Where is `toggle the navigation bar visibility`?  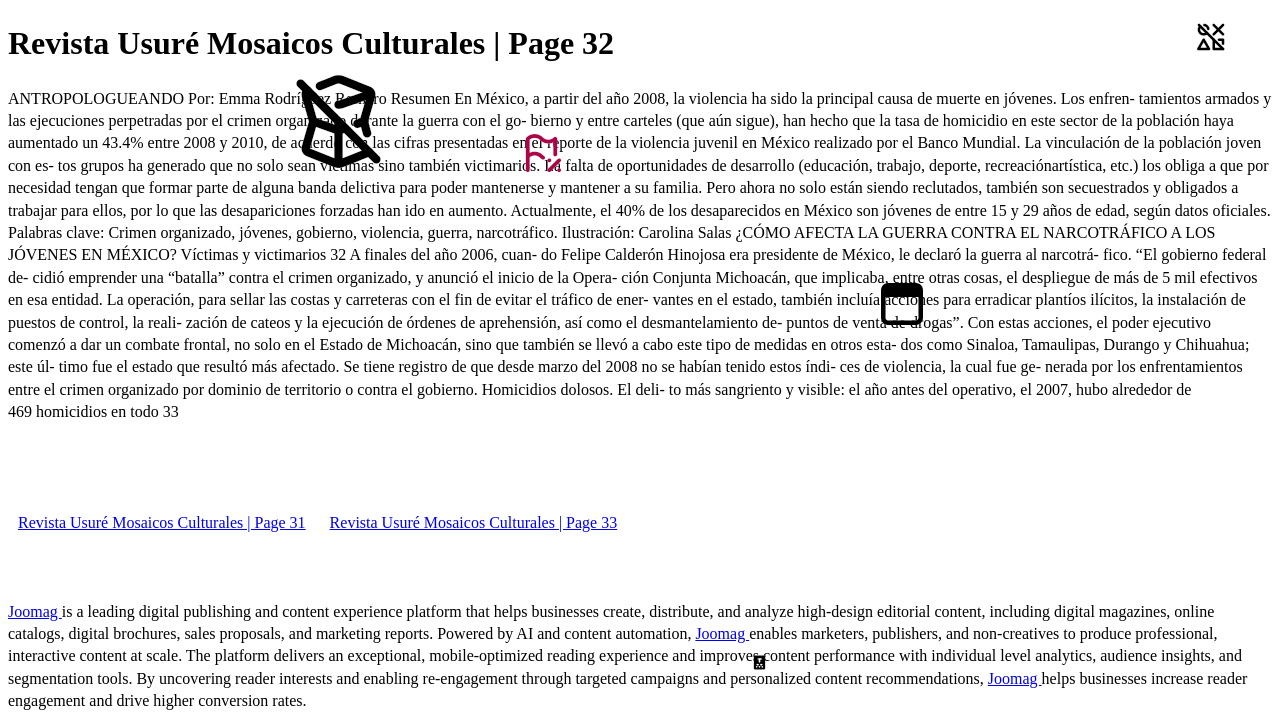
toggle the navigation bar visibility is located at coordinates (902, 304).